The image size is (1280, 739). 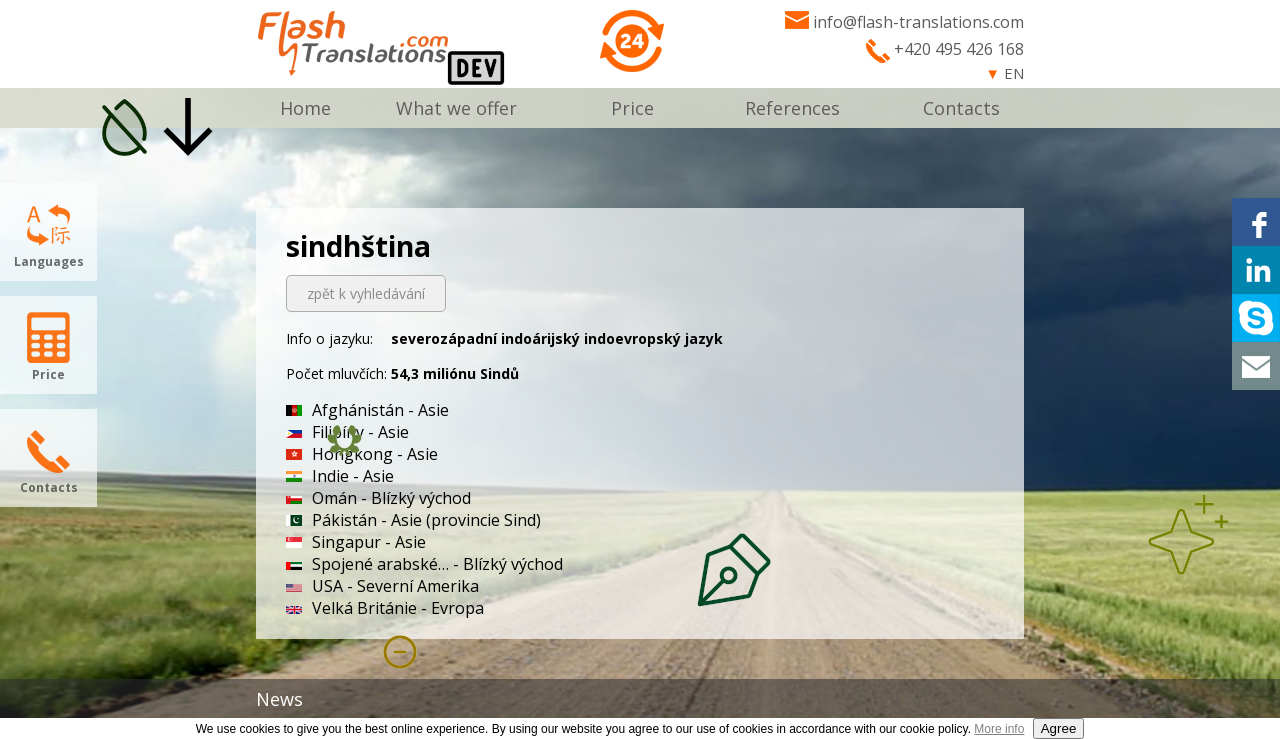 I want to click on remove an item from a list or collection, so click(x=400, y=652).